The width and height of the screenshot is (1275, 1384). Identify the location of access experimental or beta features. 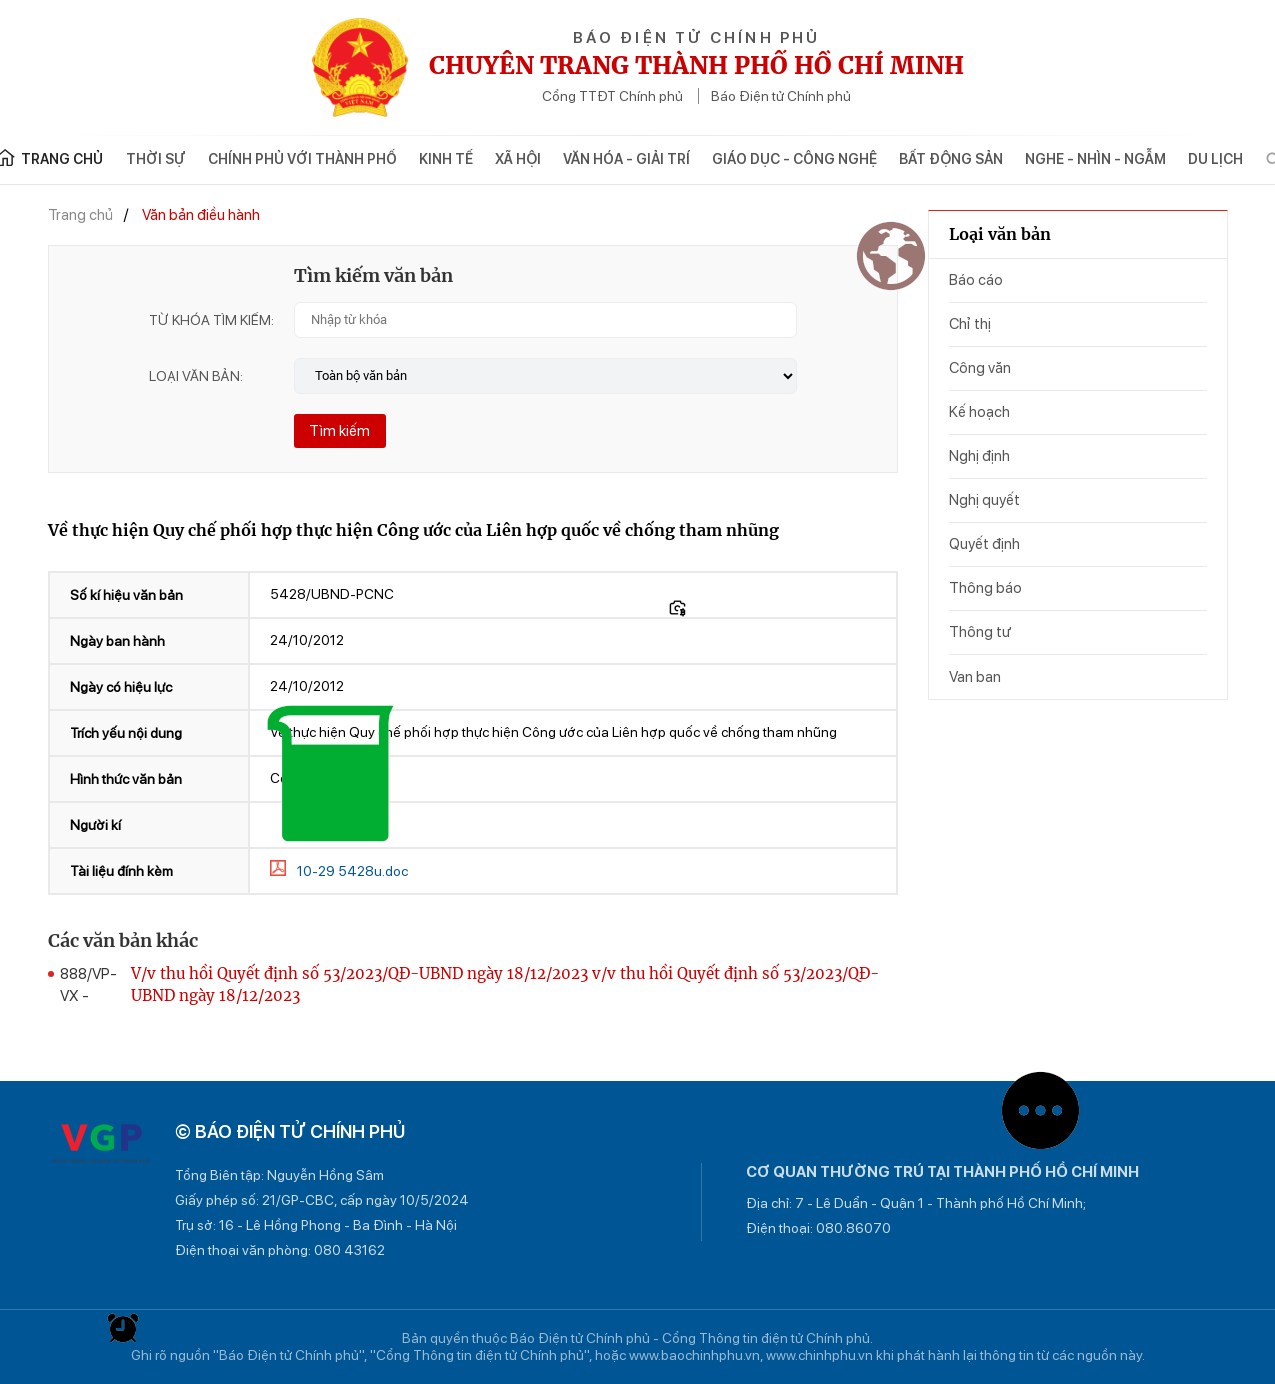
(330, 773).